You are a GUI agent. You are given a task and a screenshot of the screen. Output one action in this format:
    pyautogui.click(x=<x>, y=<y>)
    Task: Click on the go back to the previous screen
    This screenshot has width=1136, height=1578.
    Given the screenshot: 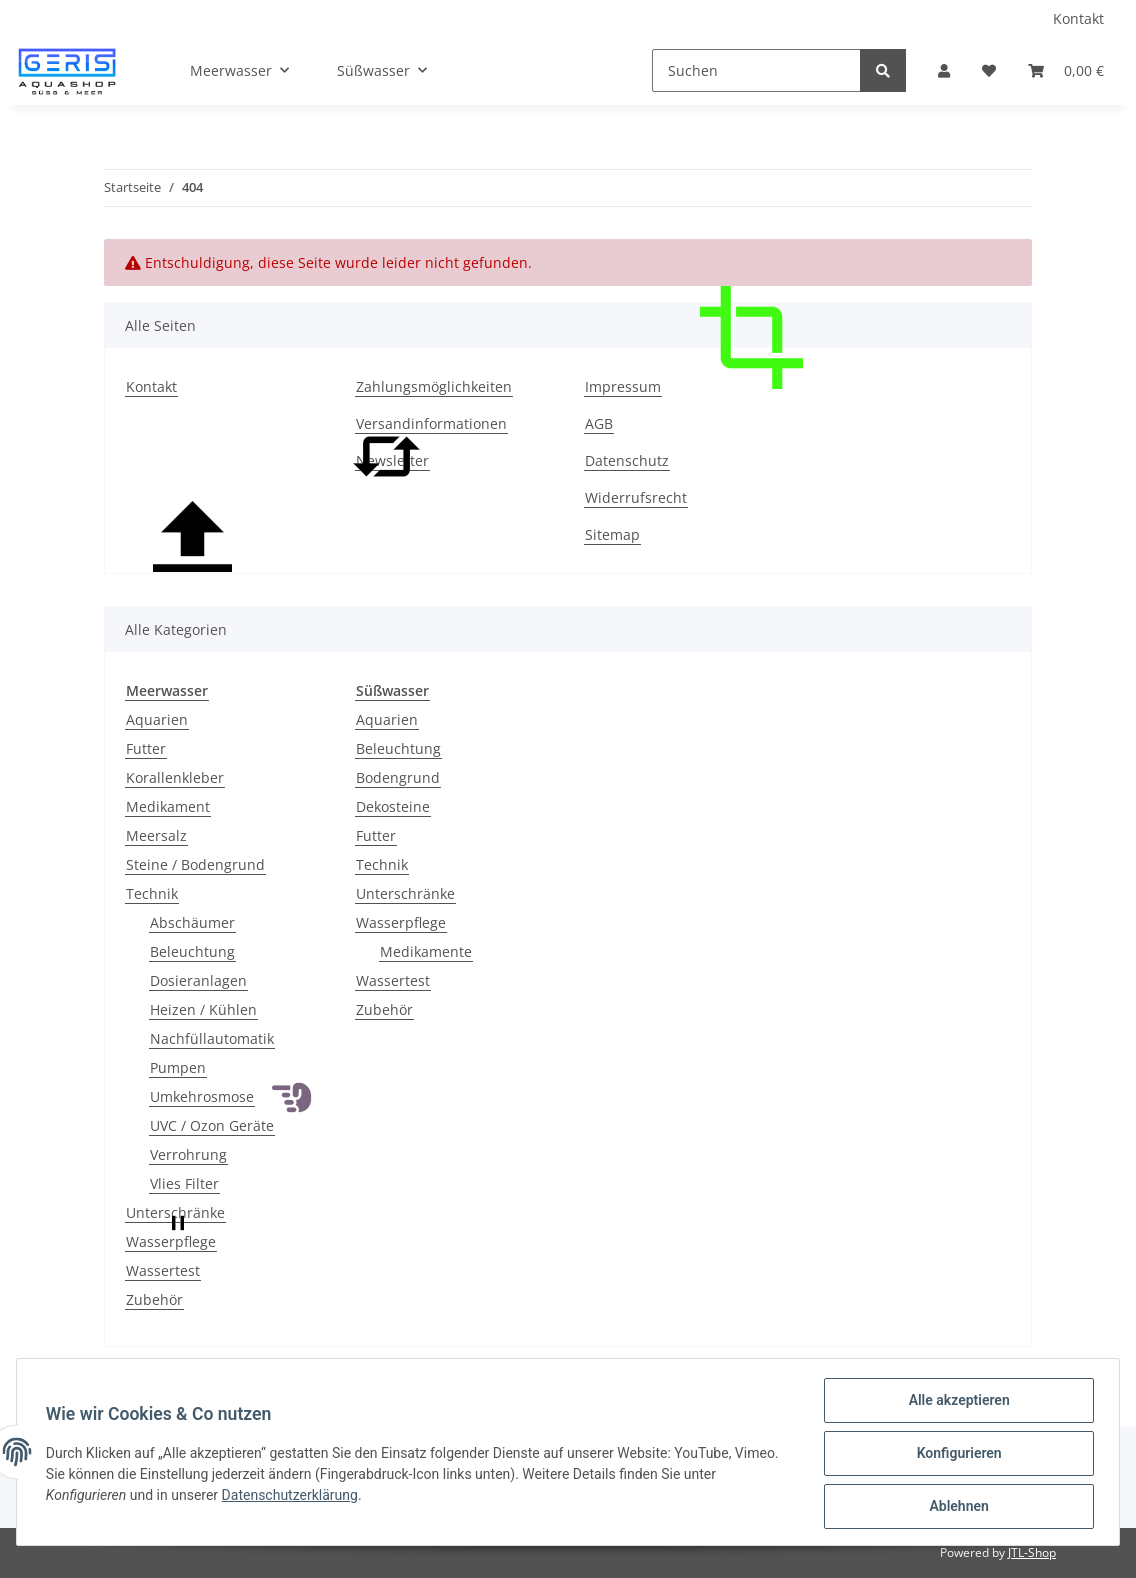 What is the action you would take?
    pyautogui.click(x=291, y=1097)
    